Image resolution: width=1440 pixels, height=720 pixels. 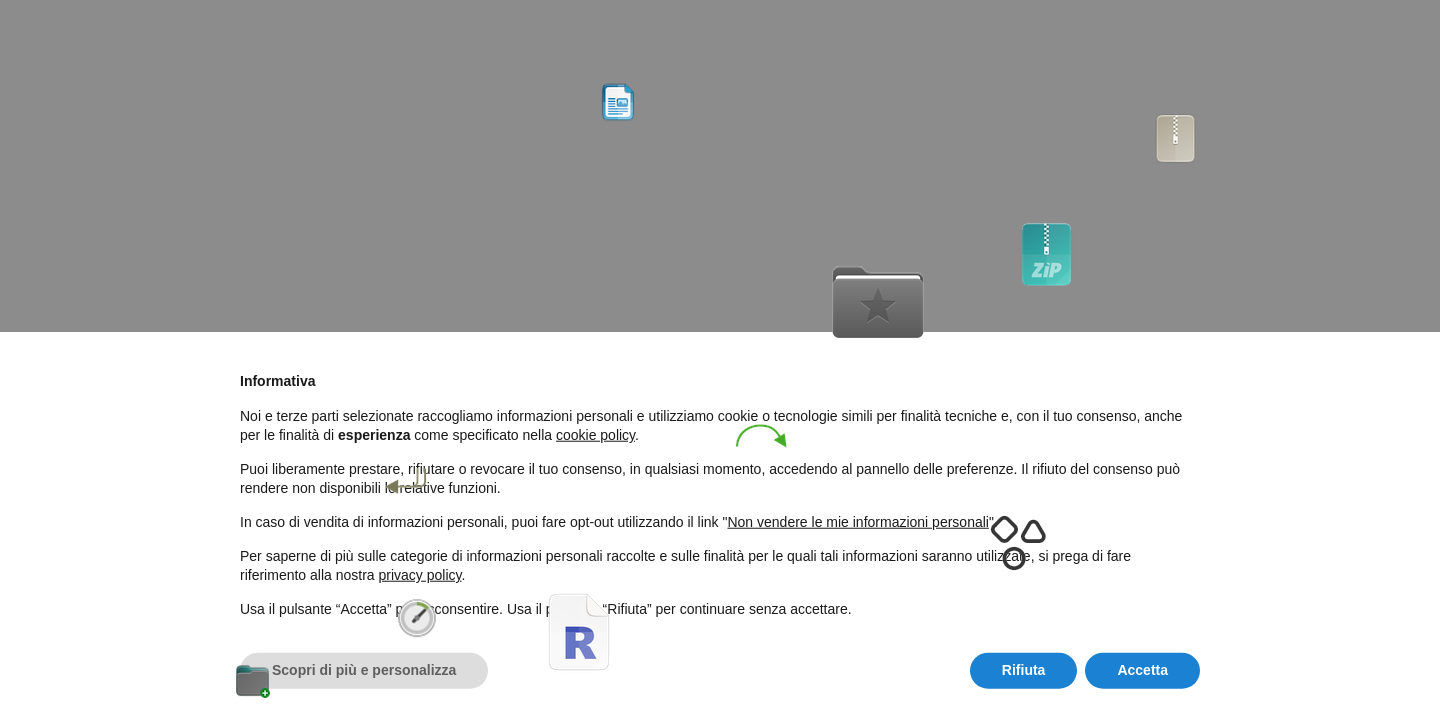 What do you see at coordinates (618, 102) in the screenshot?
I see `open a libreoffice writer document` at bounding box center [618, 102].